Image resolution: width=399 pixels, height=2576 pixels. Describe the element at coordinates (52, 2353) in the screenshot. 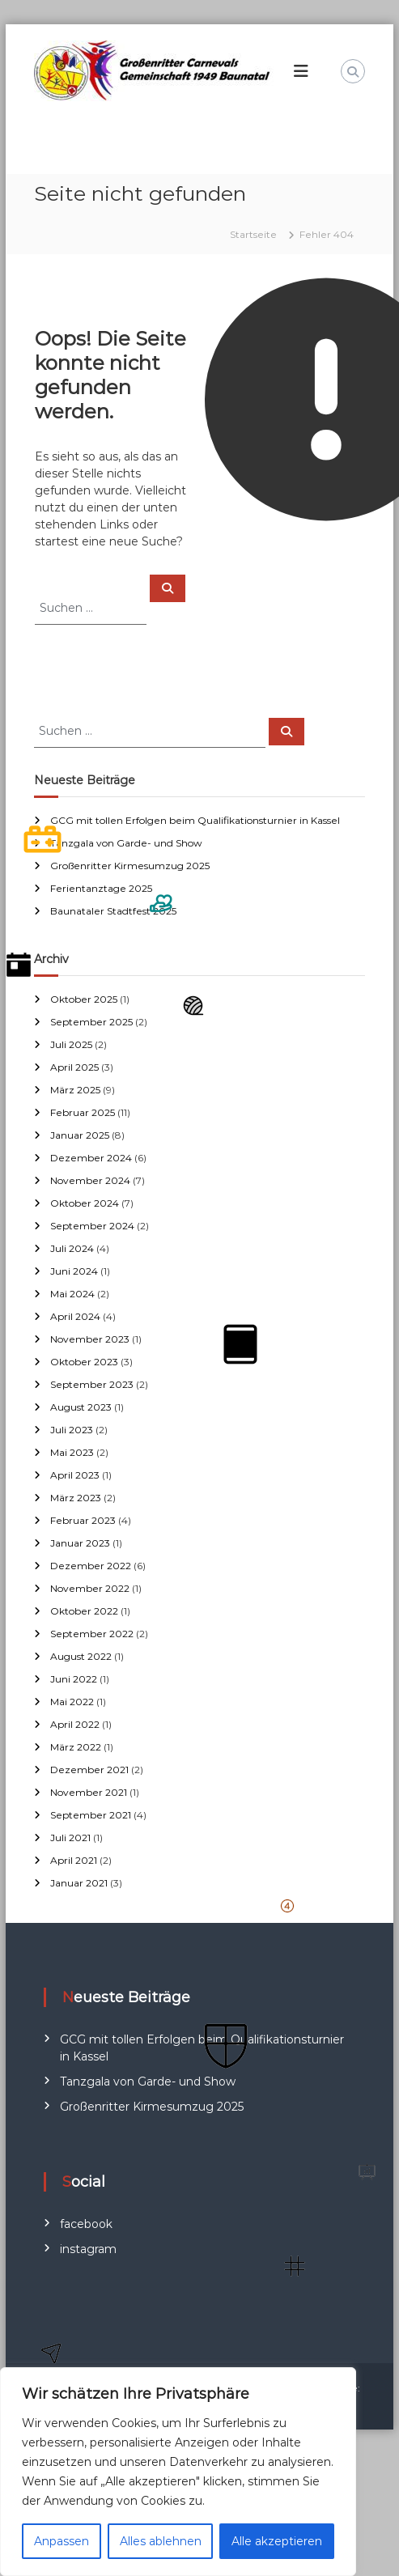

I see `send a message` at that location.